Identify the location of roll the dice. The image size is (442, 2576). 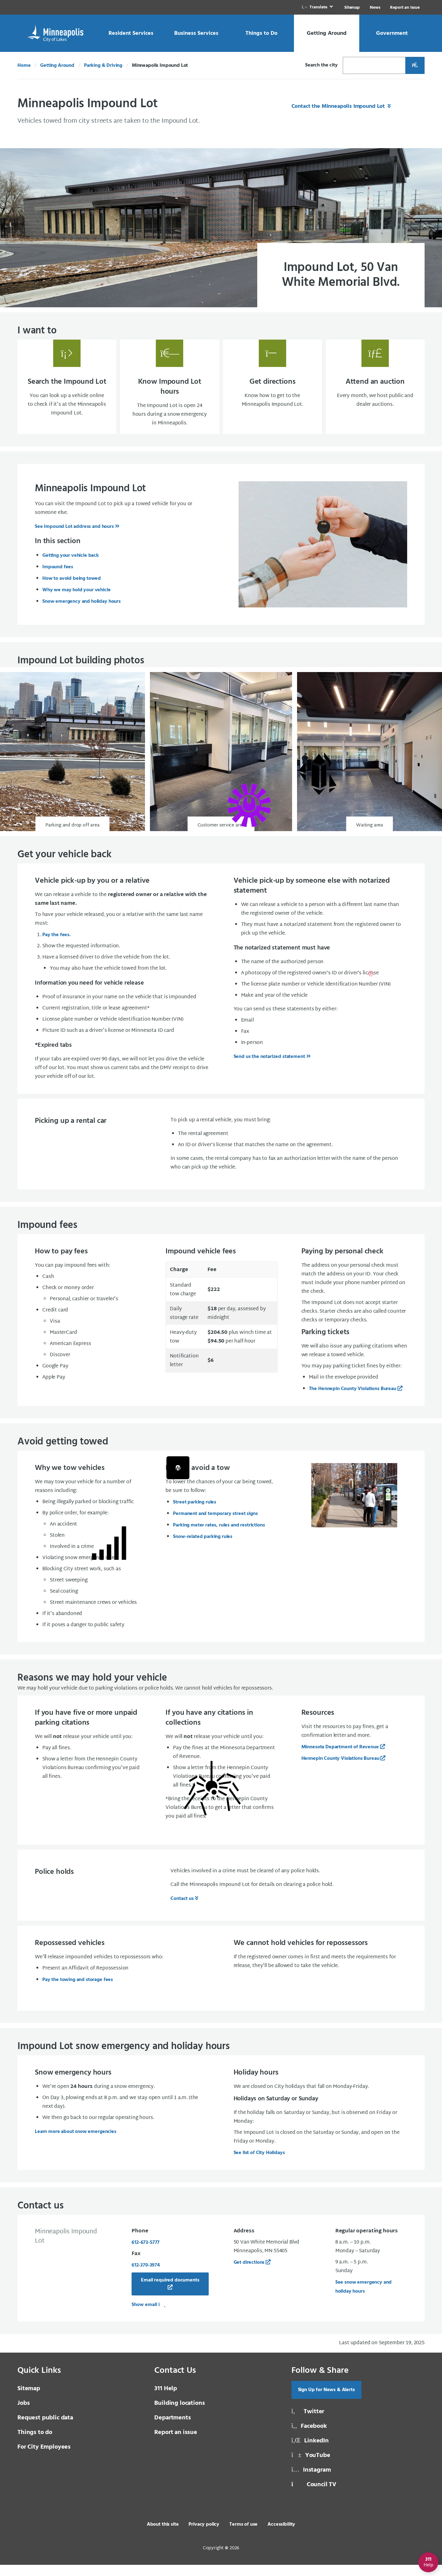
(178, 1468).